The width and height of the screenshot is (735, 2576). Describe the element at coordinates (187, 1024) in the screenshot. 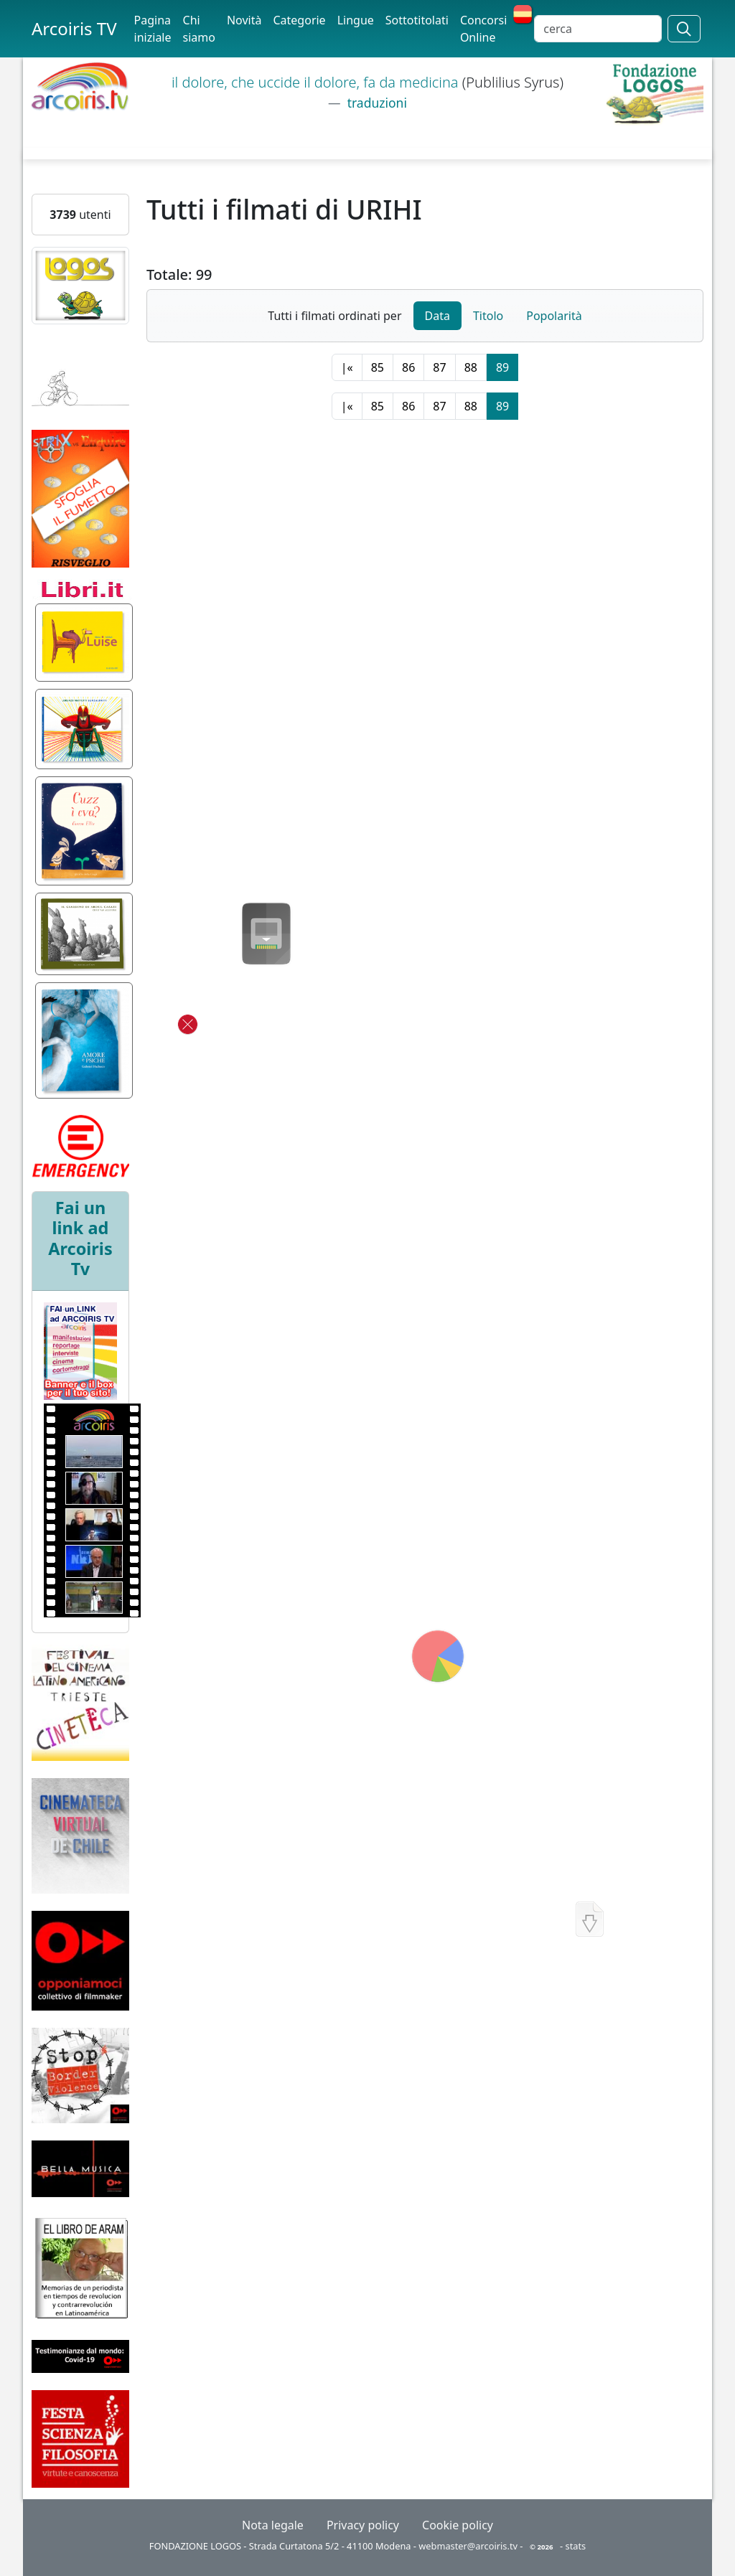

I see `indicates an Insync synchronization error` at that location.